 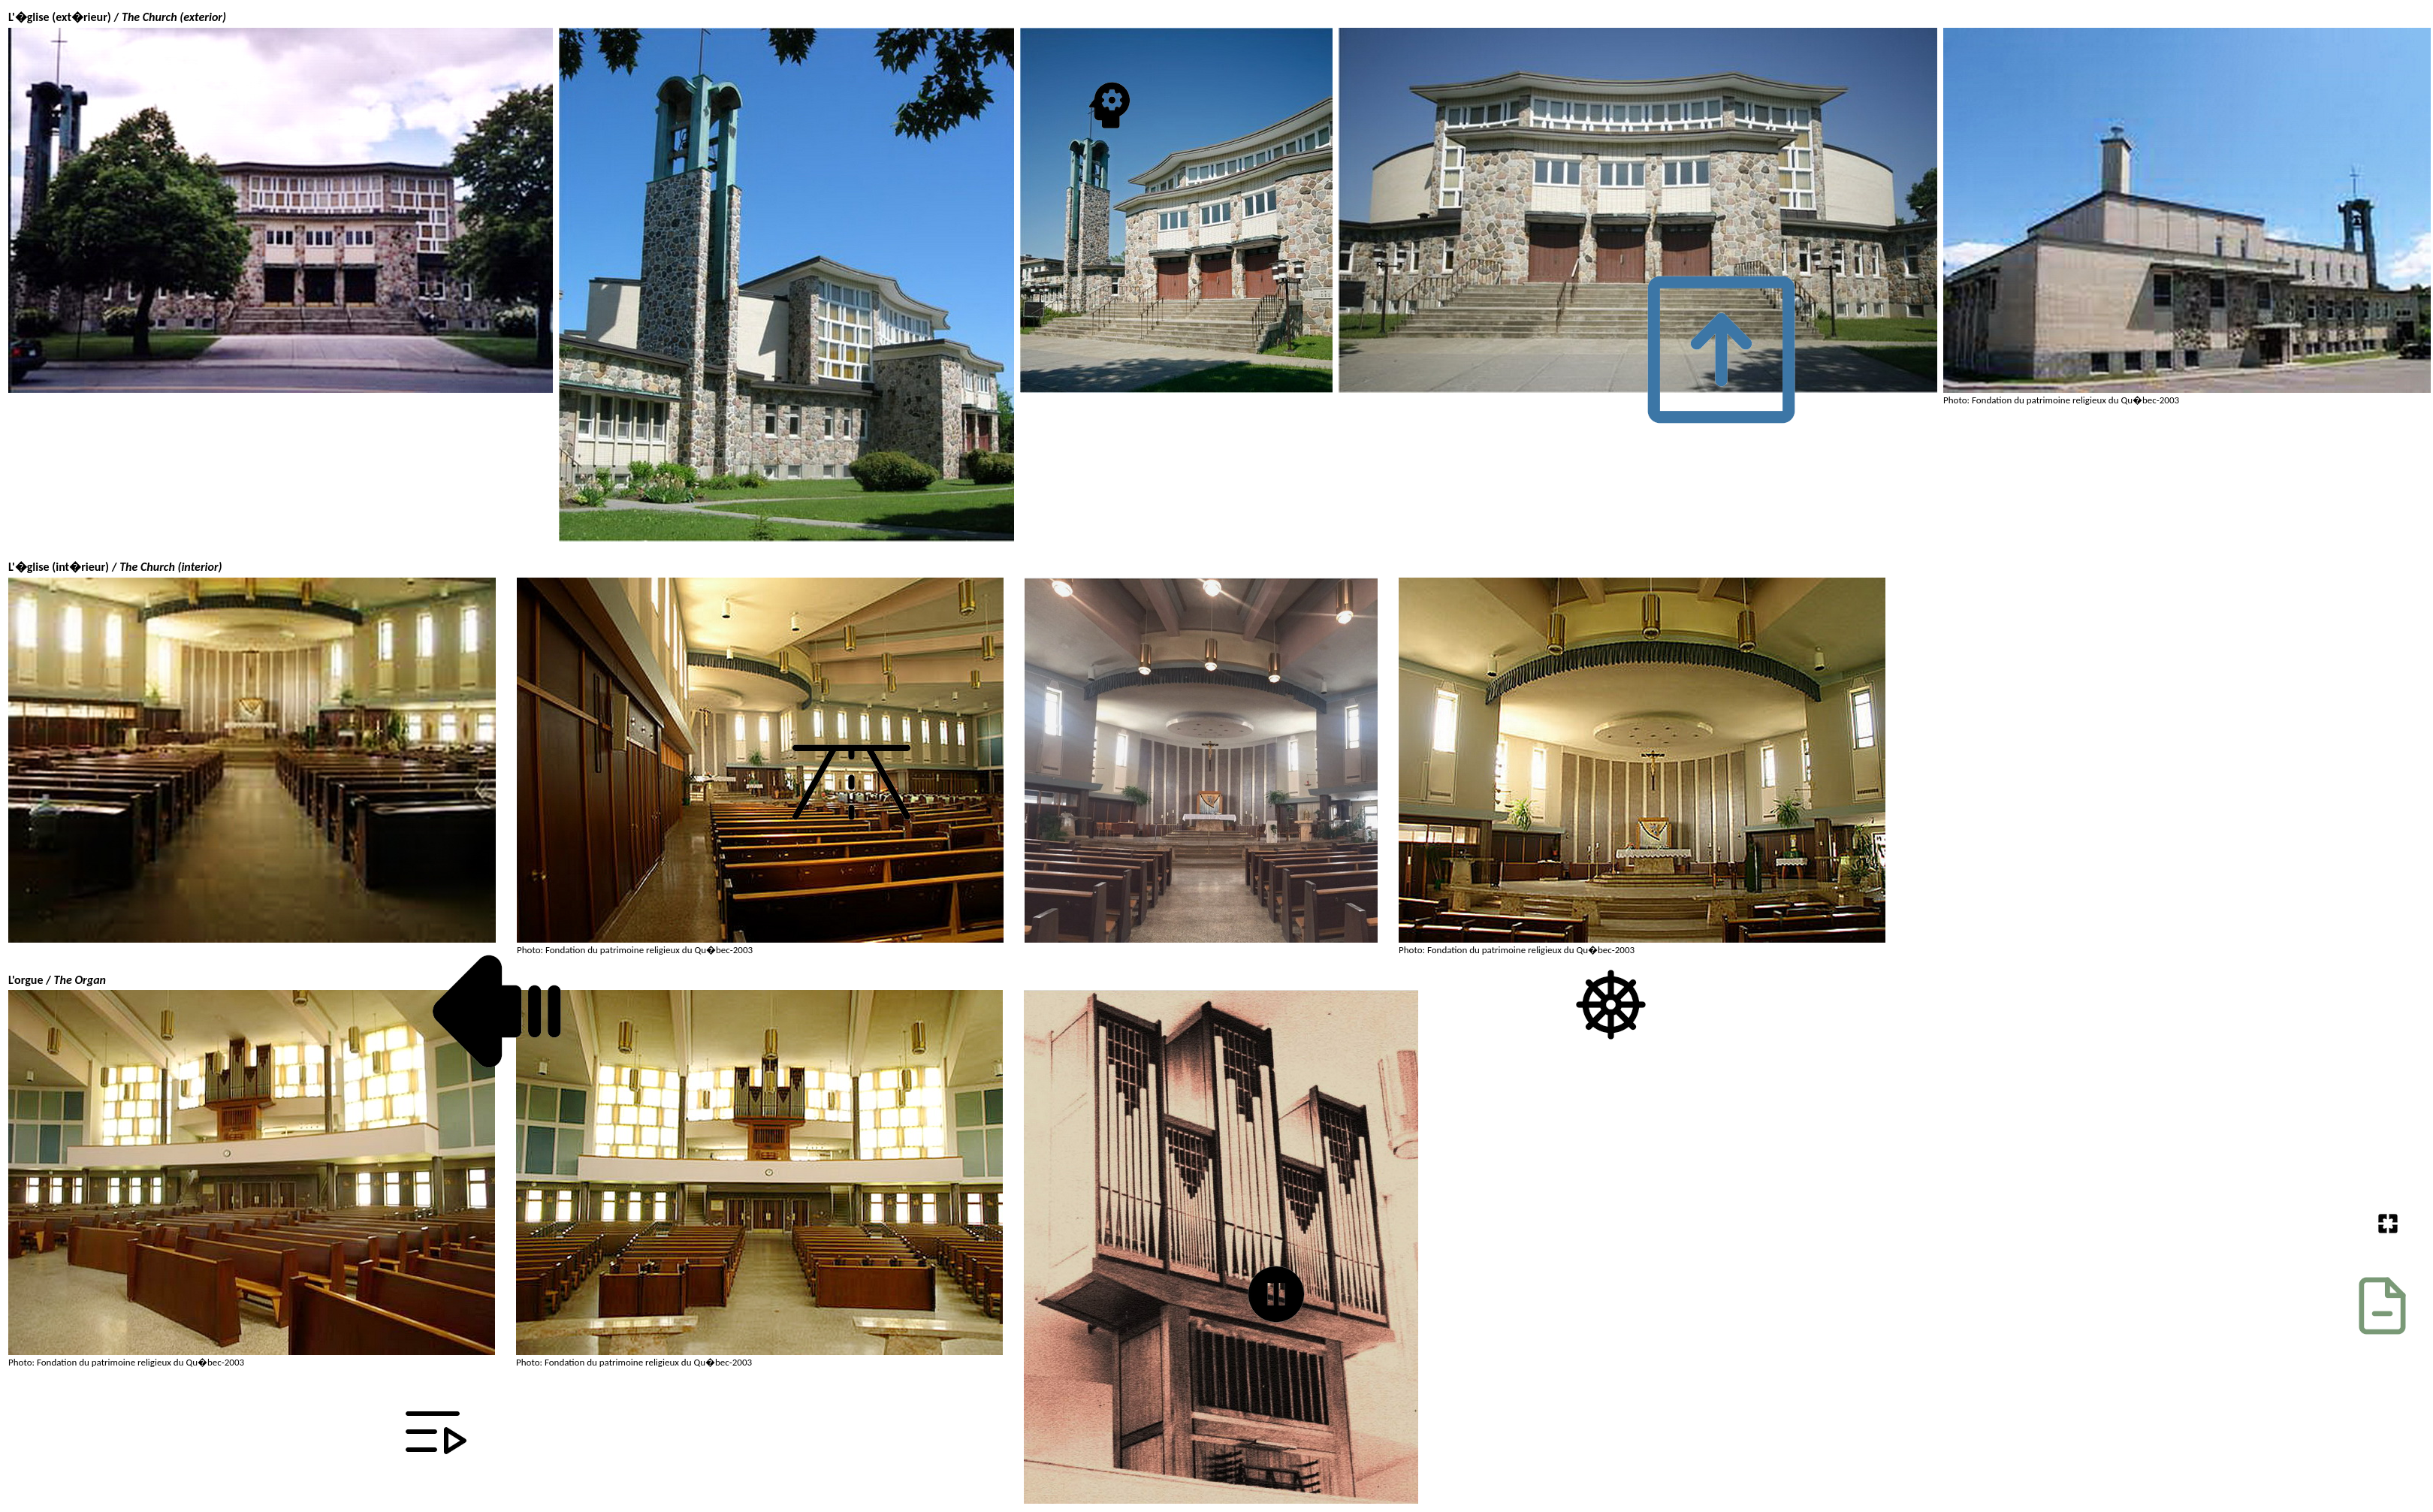 I want to click on access pages or documents, so click(x=2388, y=1224).